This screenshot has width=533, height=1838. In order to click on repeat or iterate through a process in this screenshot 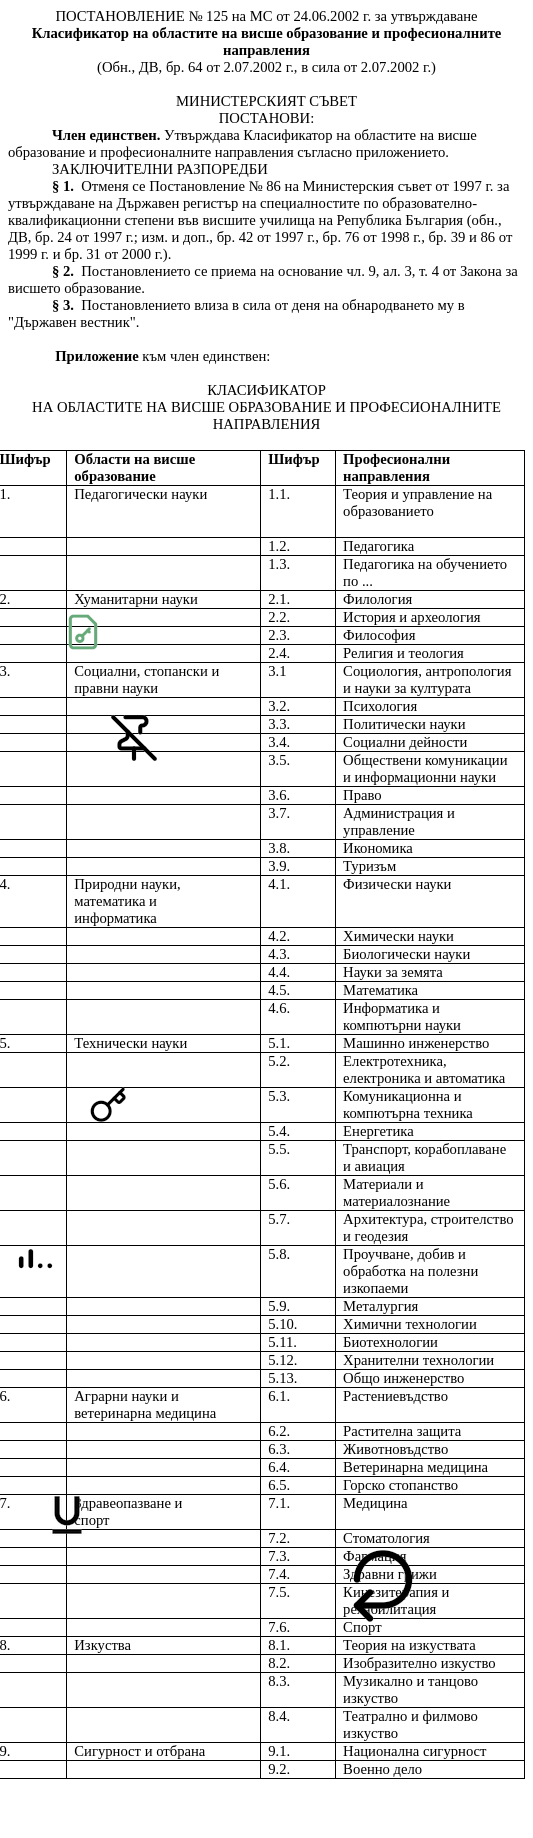, I will do `click(383, 1586)`.